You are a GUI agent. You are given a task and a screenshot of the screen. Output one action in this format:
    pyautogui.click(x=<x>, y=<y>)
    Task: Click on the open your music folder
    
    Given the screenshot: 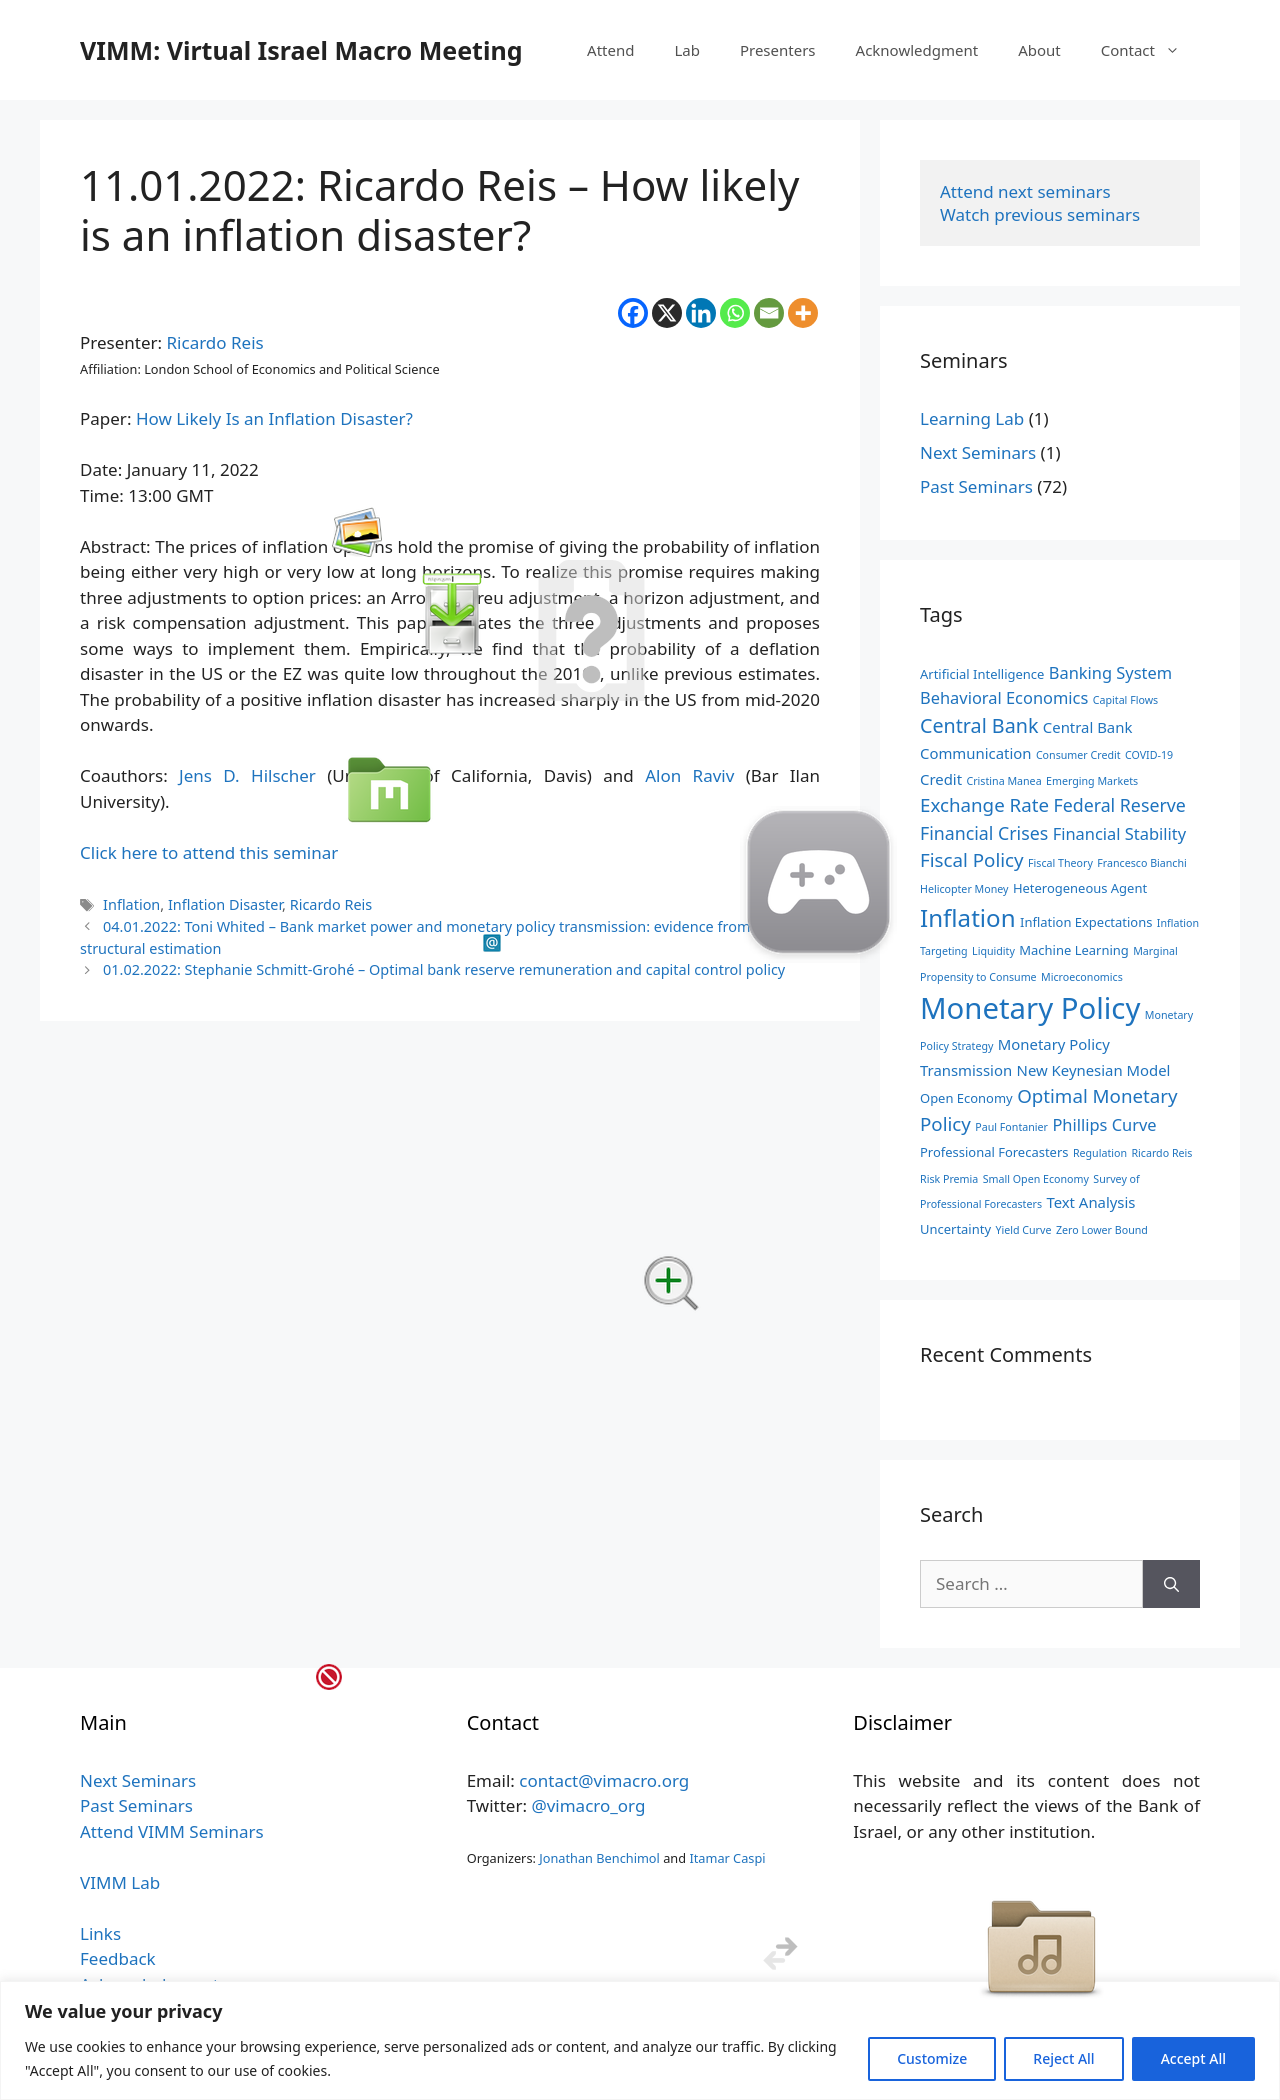 What is the action you would take?
    pyautogui.click(x=1041, y=1952)
    